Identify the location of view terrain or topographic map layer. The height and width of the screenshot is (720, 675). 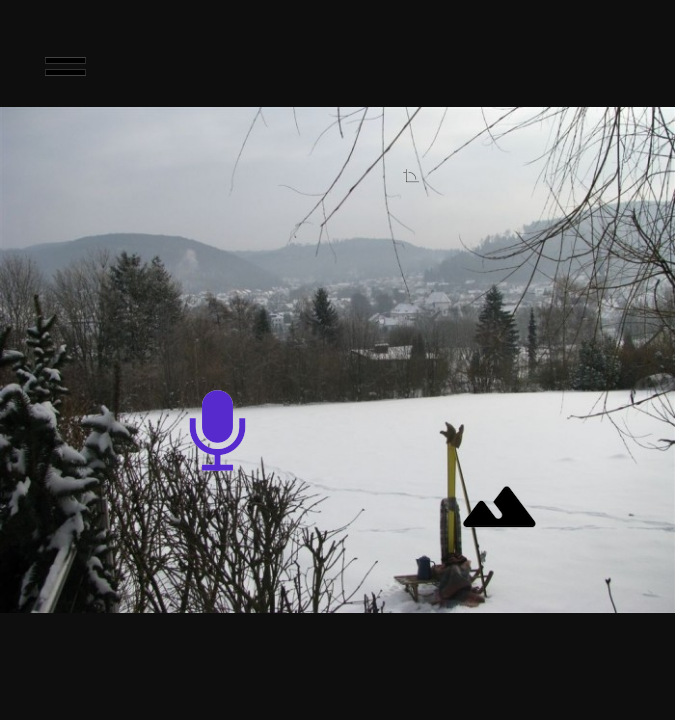
(499, 505).